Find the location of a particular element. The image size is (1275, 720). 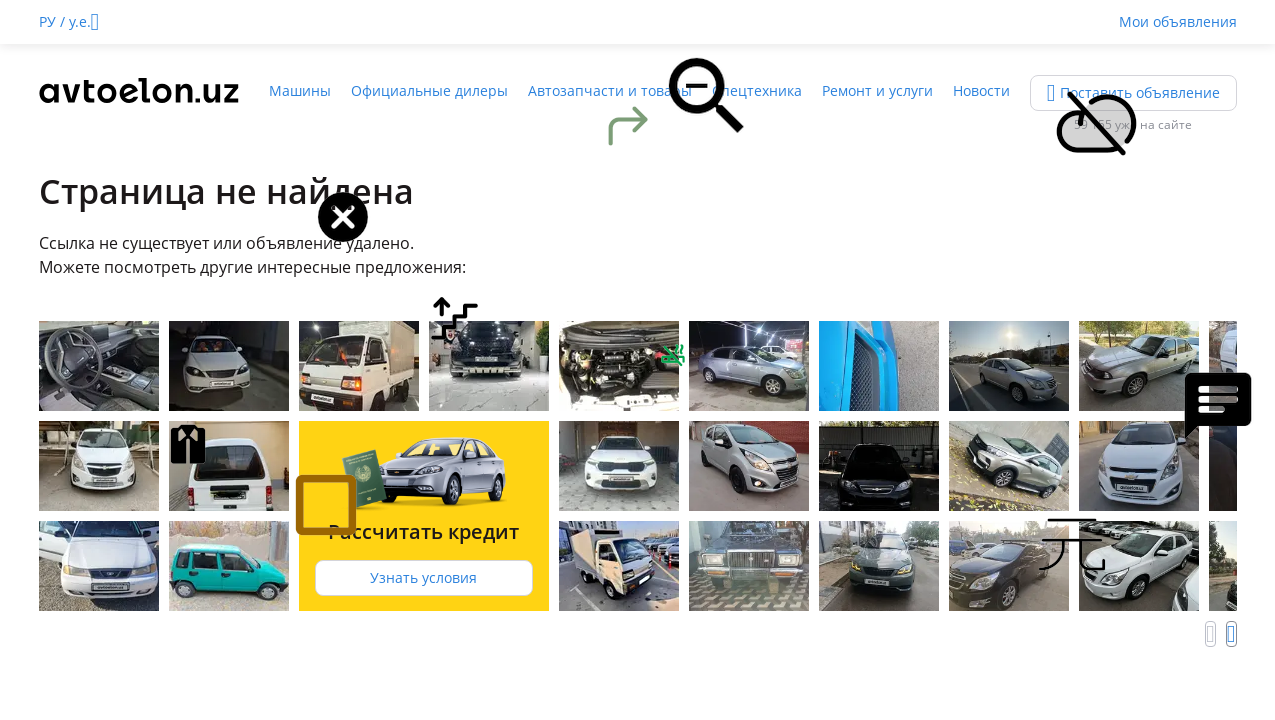

cloud sync is disabled or unavailable is located at coordinates (1096, 123).